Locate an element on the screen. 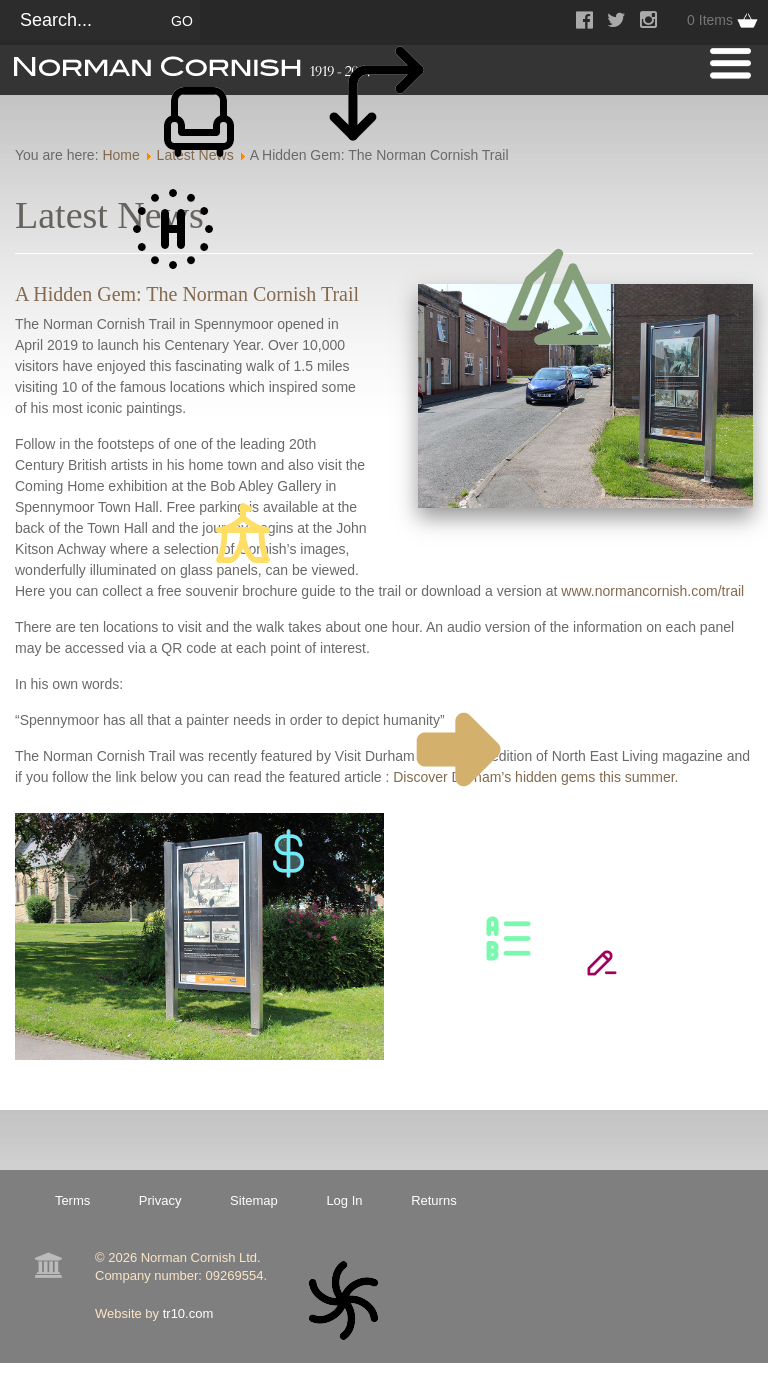  toggle alphabetical list view is located at coordinates (508, 938).